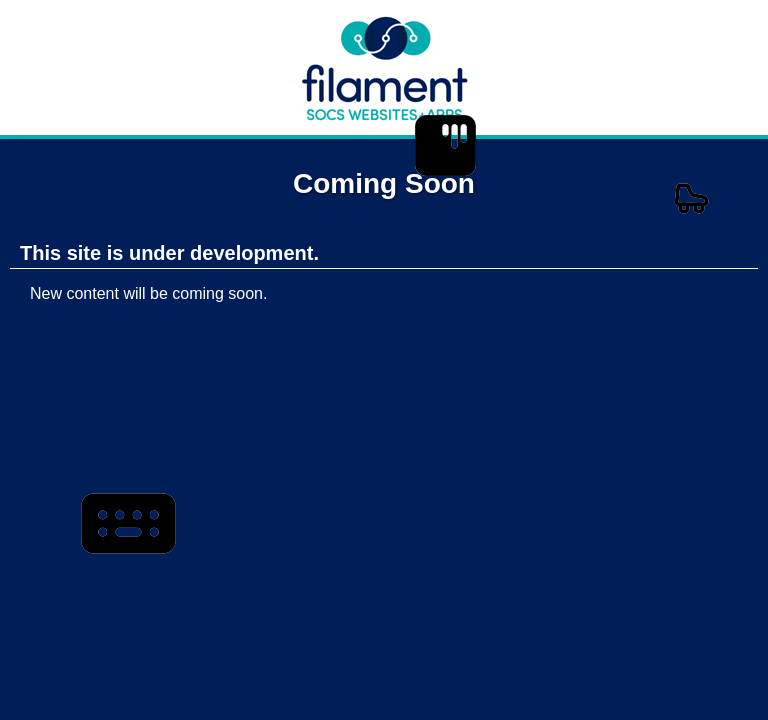  Describe the element at coordinates (445, 145) in the screenshot. I see `align content to top-right corner` at that location.